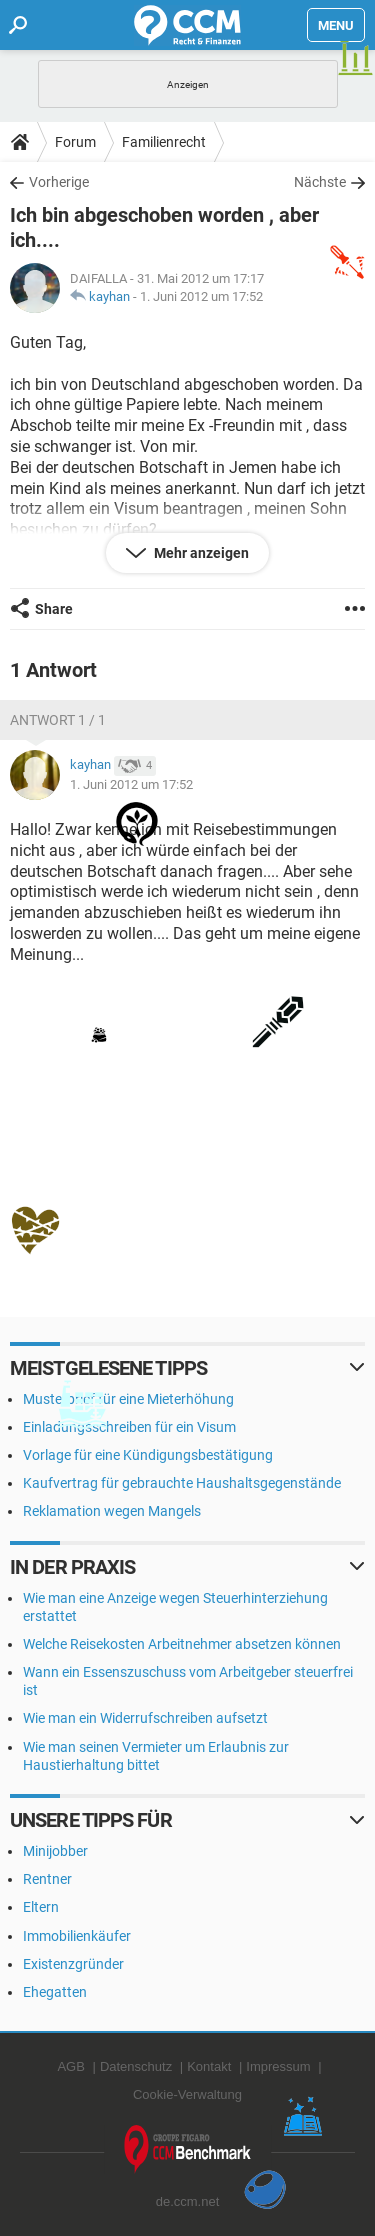  Describe the element at coordinates (137, 824) in the screenshot. I see `browse plants and animals category` at that location.